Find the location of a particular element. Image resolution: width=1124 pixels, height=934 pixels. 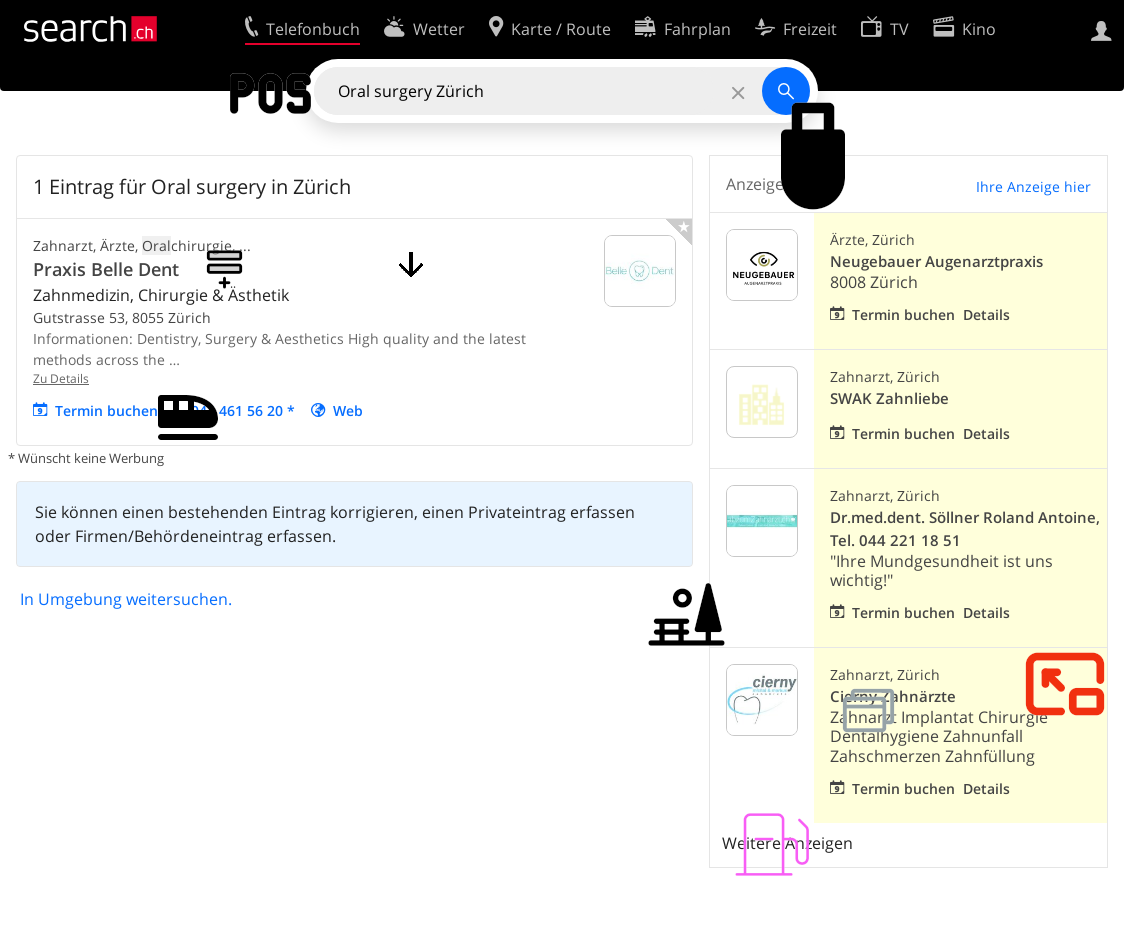

find nearby gas stations is located at coordinates (769, 844).